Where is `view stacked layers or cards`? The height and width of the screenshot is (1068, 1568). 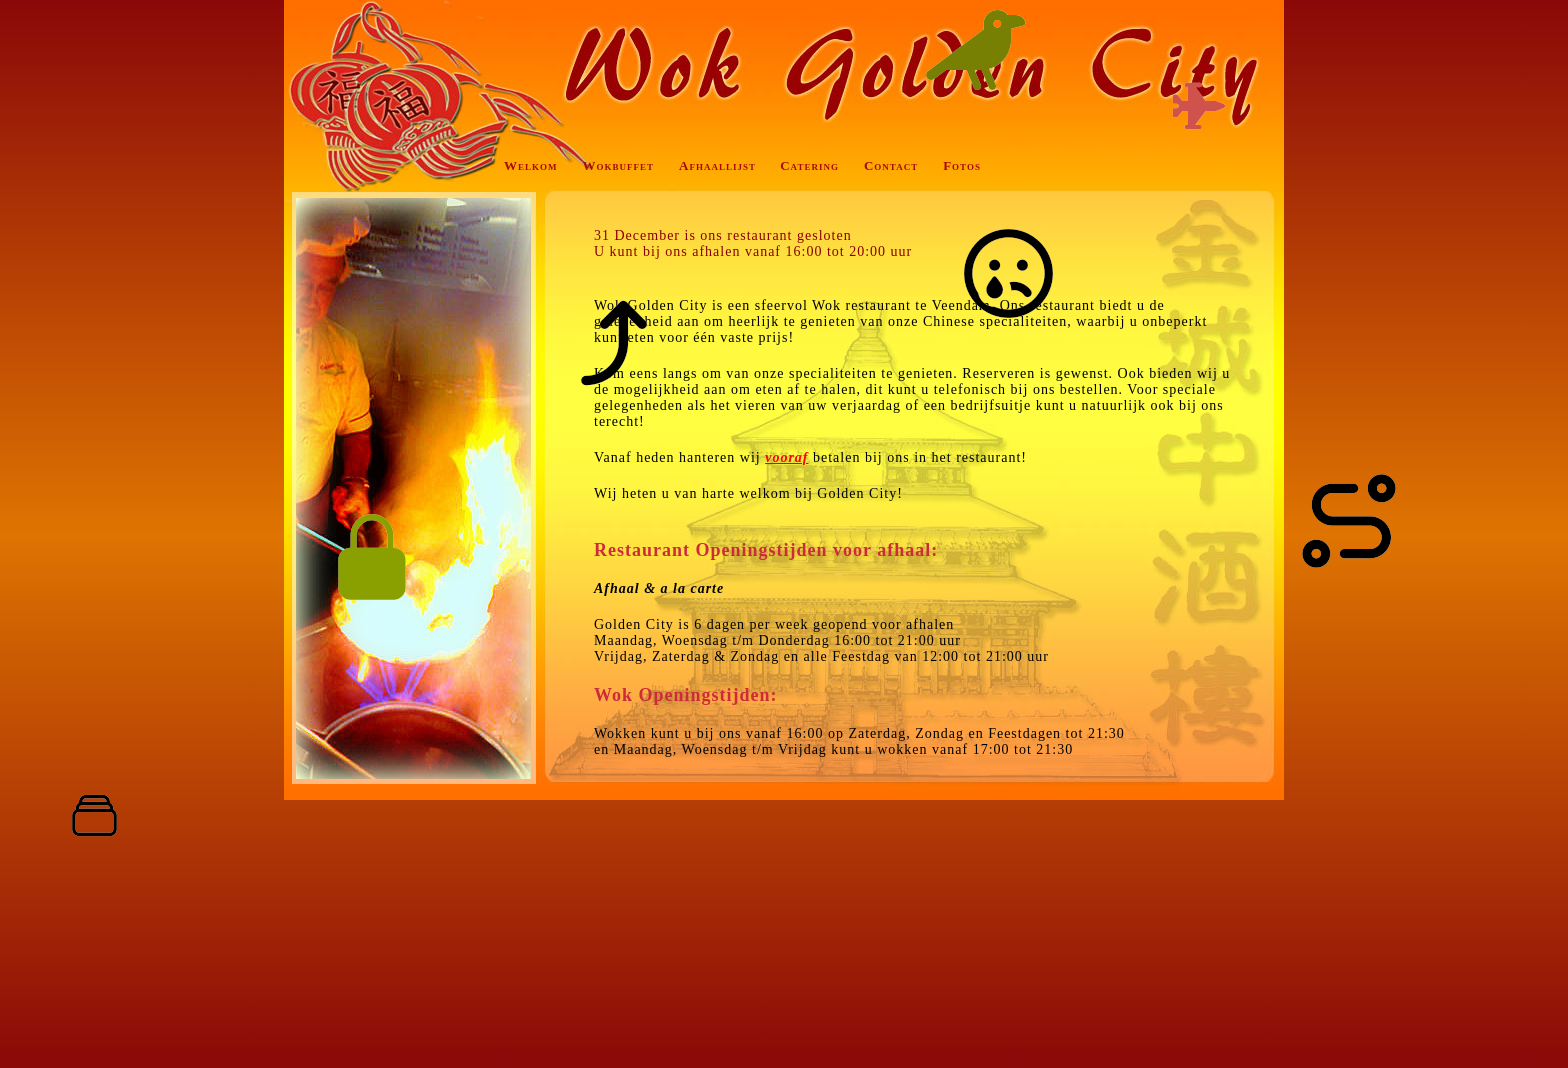 view stacked layers or cards is located at coordinates (94, 815).